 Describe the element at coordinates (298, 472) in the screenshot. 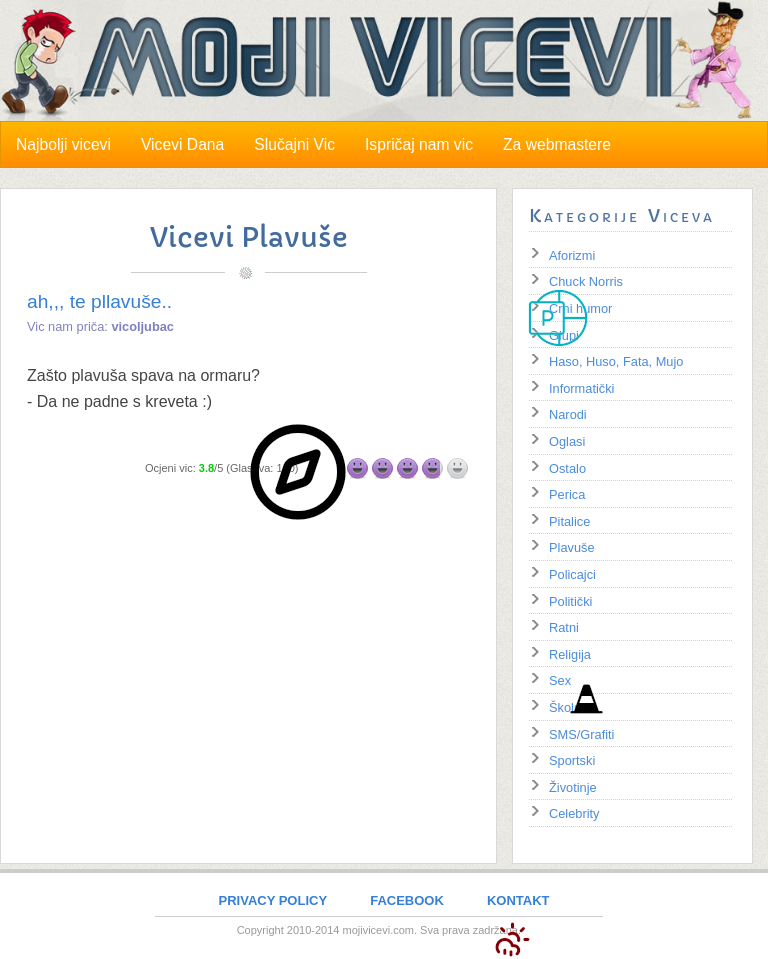

I see `access navigation or direction features` at that location.